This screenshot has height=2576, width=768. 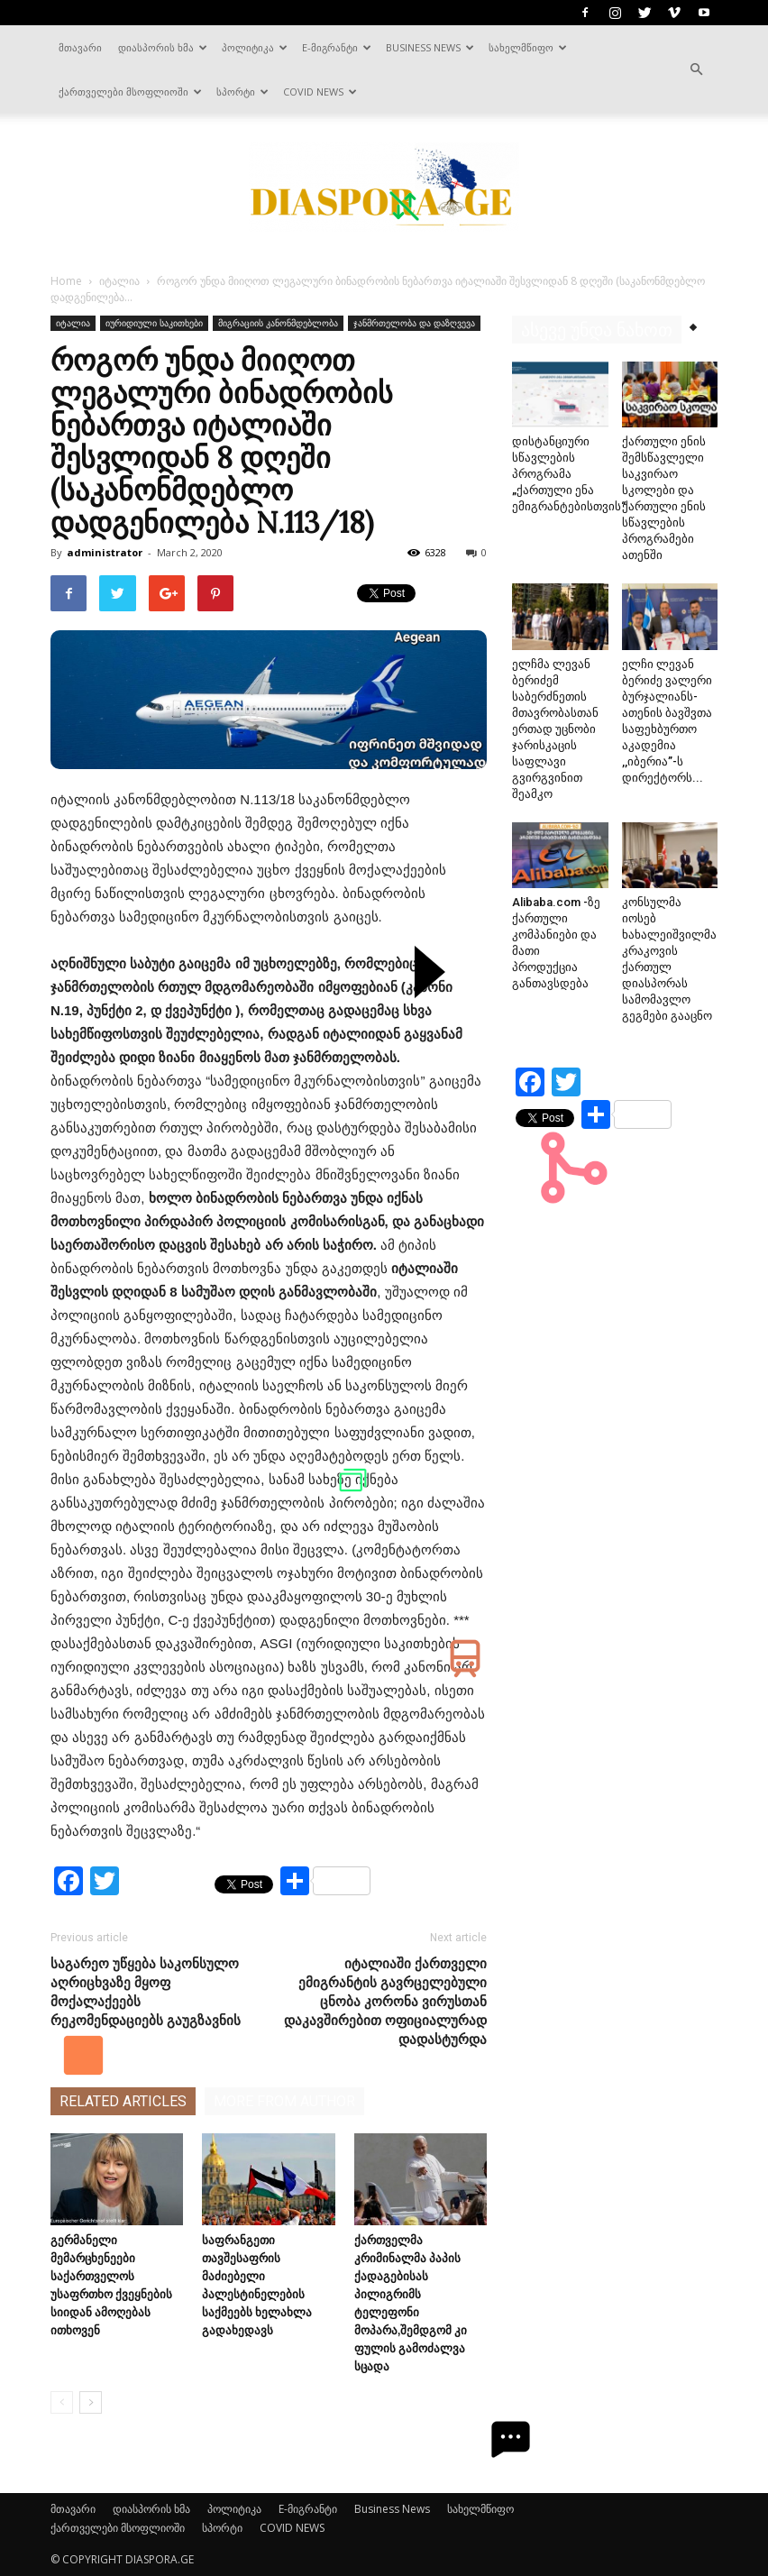 I want to click on play media or start playback, so click(x=430, y=972).